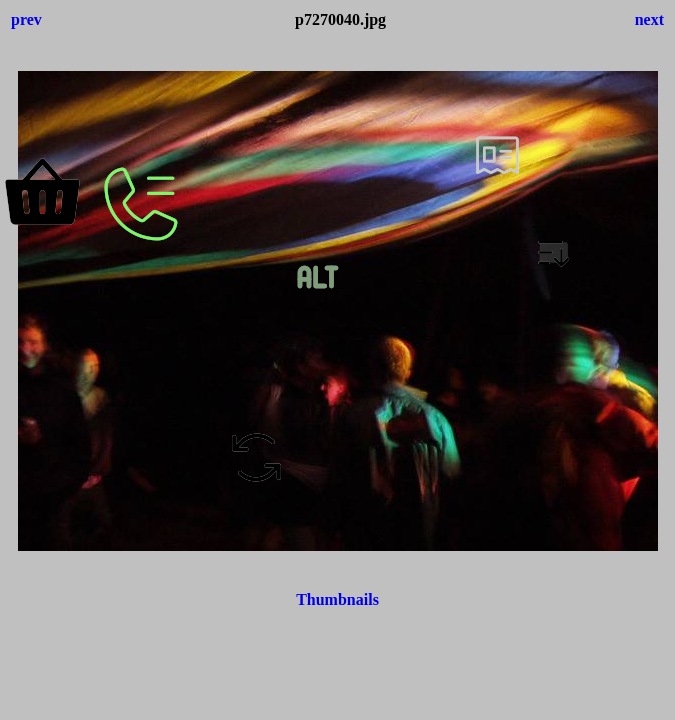  I want to click on refresh or reload content, so click(256, 457).